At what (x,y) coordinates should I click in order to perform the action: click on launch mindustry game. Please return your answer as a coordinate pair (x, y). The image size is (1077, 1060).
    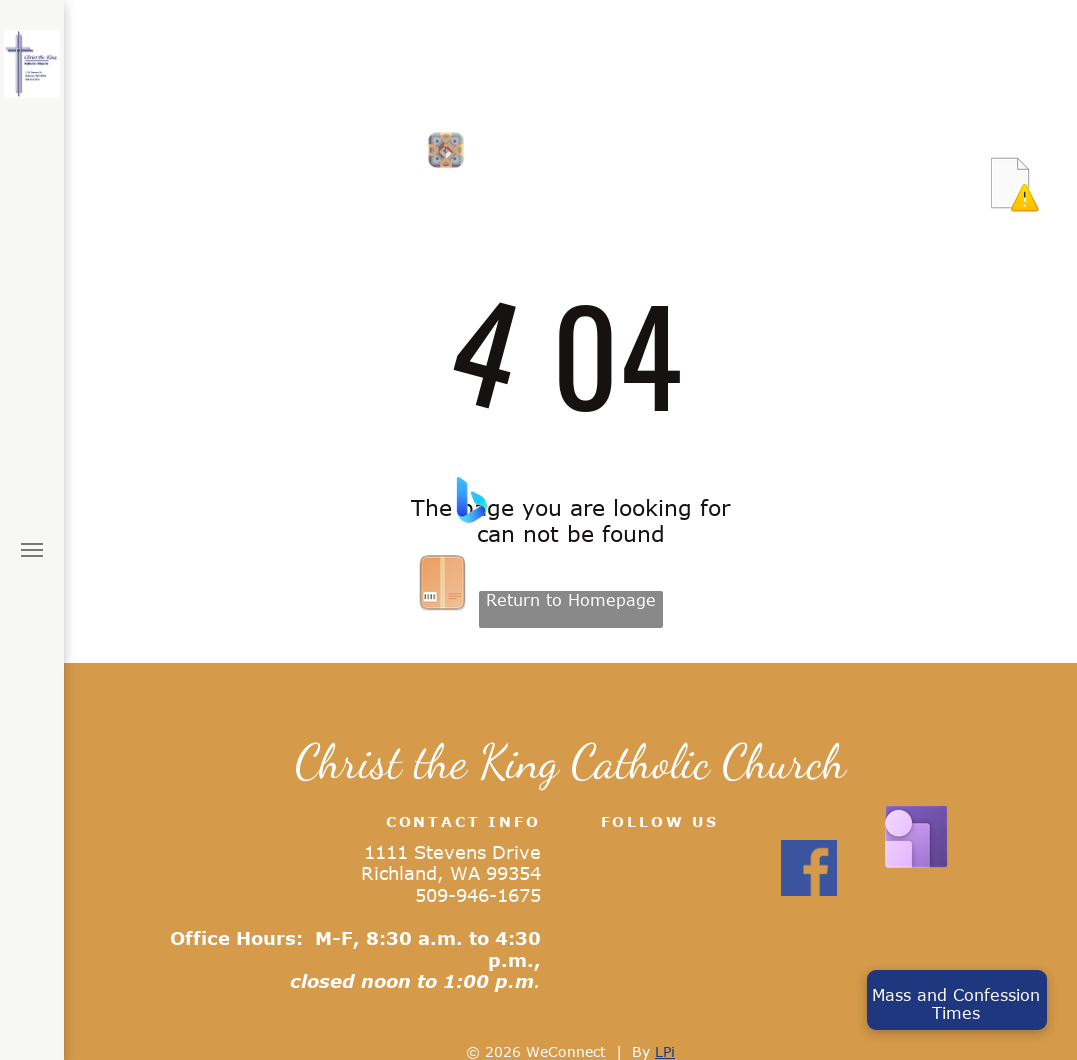
    Looking at the image, I should click on (446, 150).